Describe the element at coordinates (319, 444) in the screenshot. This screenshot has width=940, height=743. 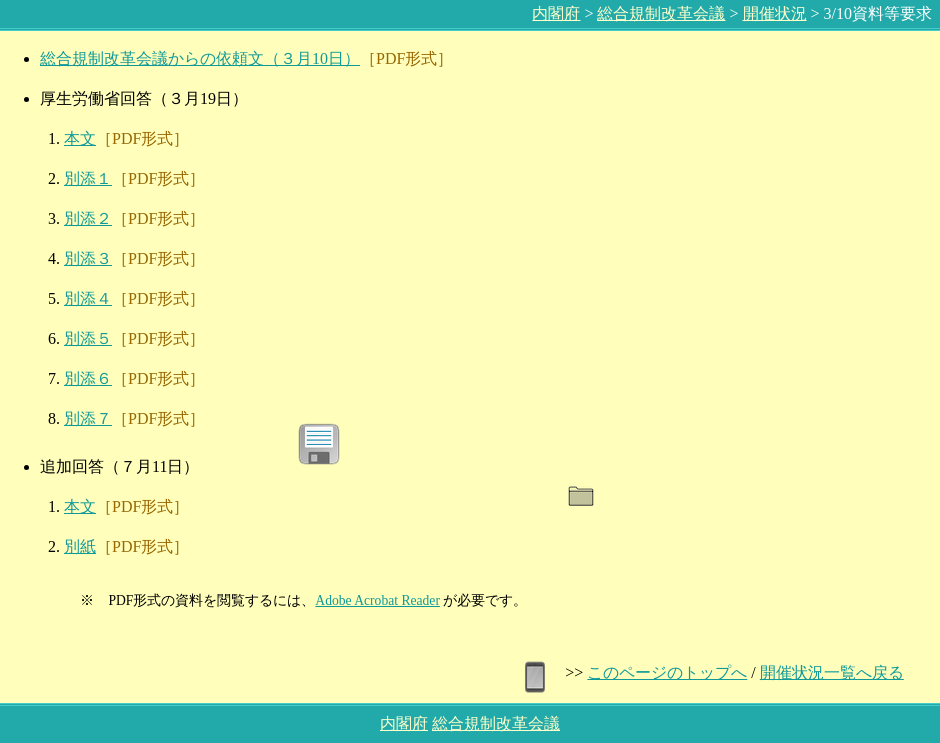
I see `save the current file or document` at that location.